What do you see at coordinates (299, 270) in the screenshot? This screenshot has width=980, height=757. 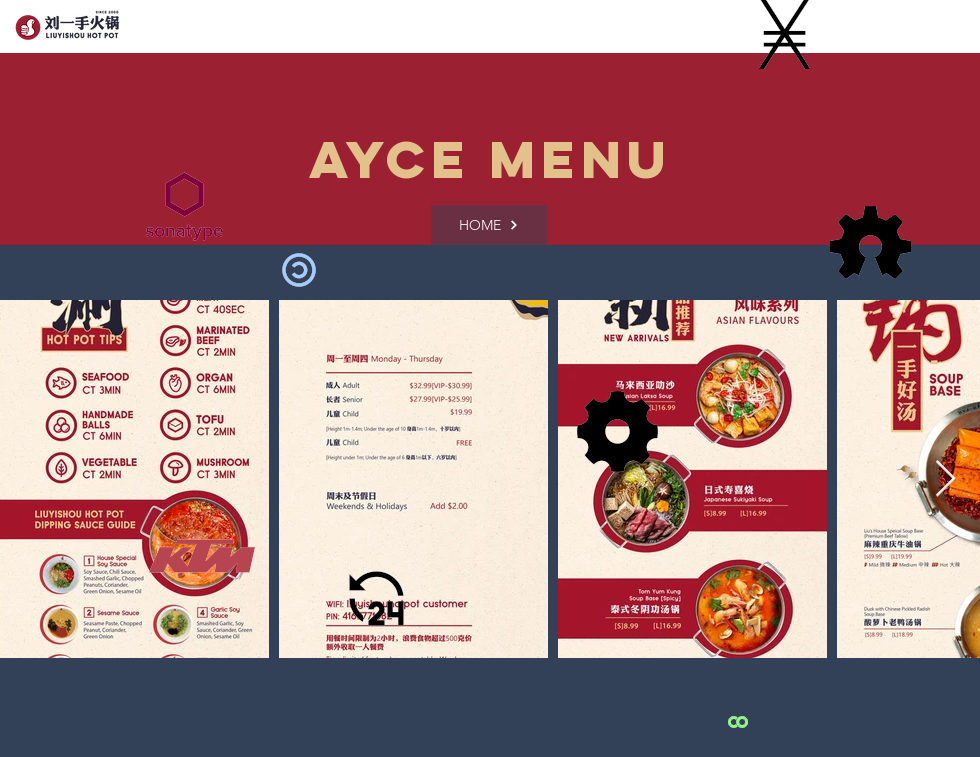 I see `indicates copyleft licensing for content or software` at bounding box center [299, 270].